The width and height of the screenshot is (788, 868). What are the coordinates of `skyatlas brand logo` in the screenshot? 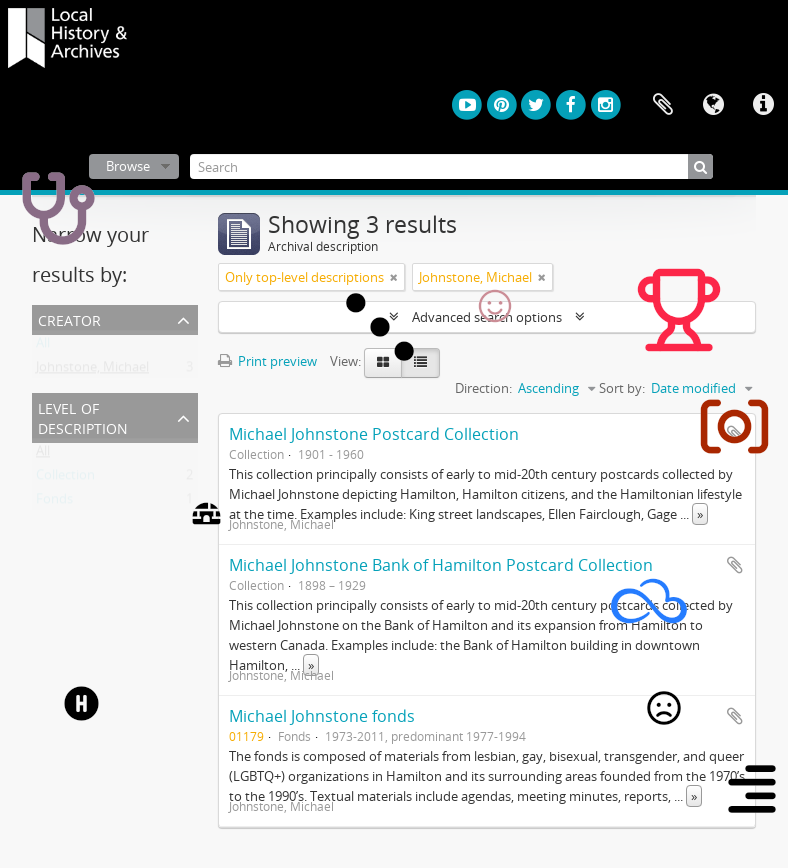 It's located at (649, 601).